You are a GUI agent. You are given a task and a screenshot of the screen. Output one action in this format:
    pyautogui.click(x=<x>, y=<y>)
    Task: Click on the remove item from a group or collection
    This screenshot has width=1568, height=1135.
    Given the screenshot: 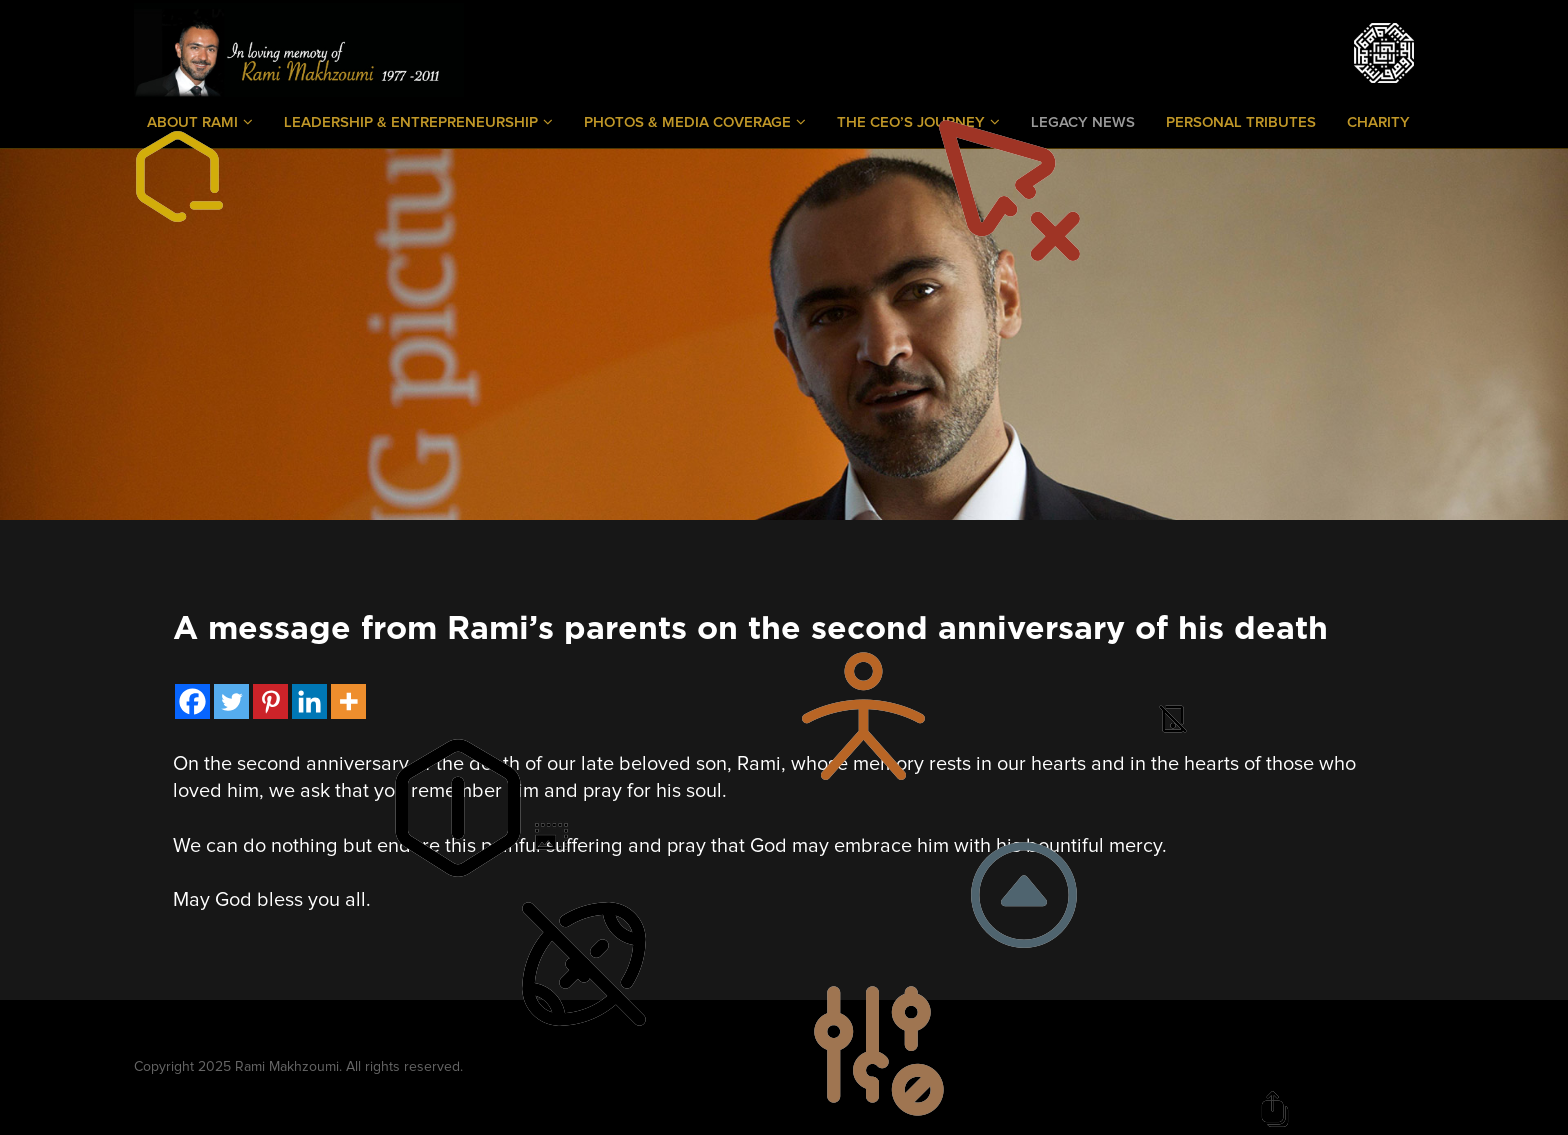 What is the action you would take?
    pyautogui.click(x=177, y=176)
    